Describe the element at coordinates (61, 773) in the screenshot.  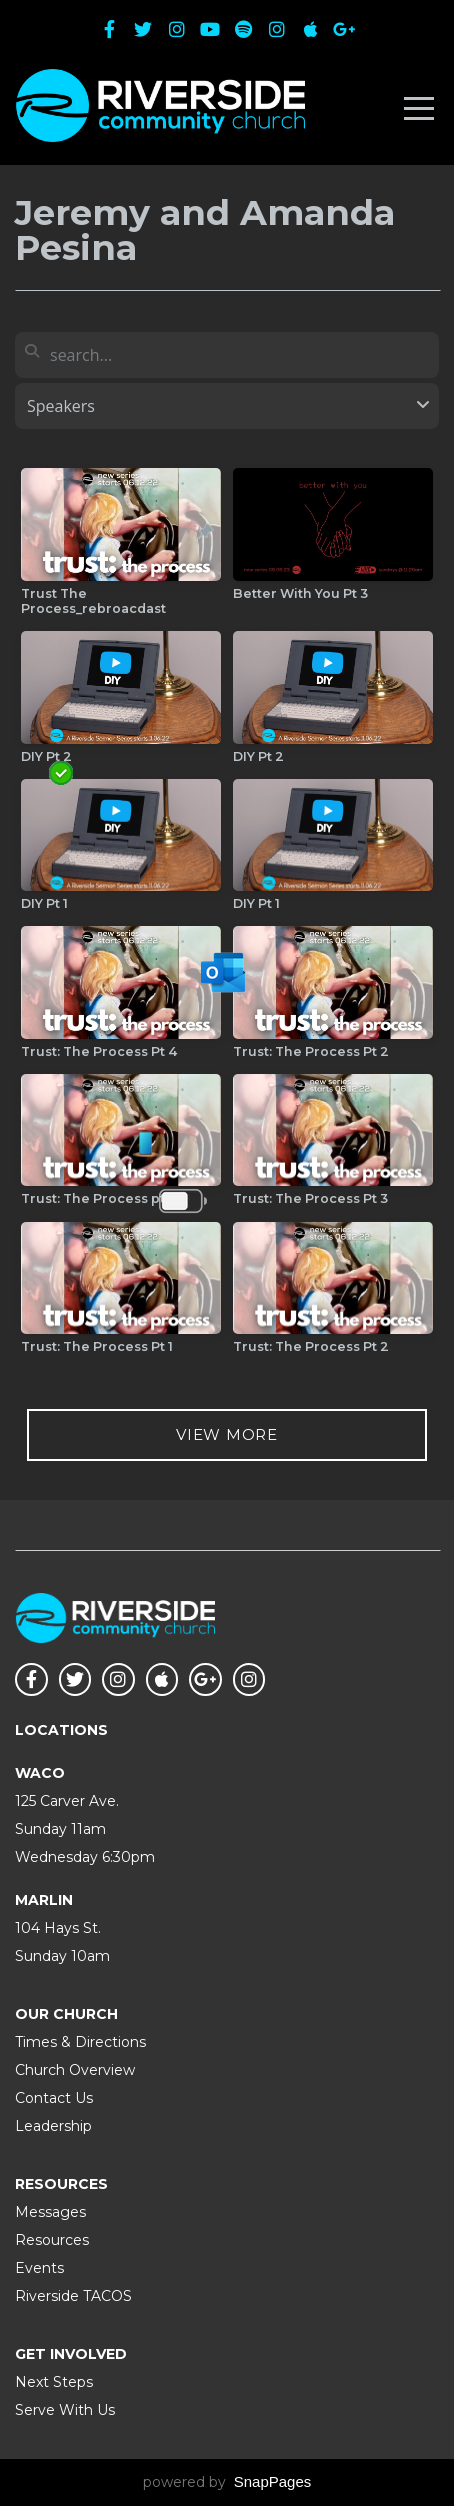
I see `file successfully synced to OneDrive` at that location.